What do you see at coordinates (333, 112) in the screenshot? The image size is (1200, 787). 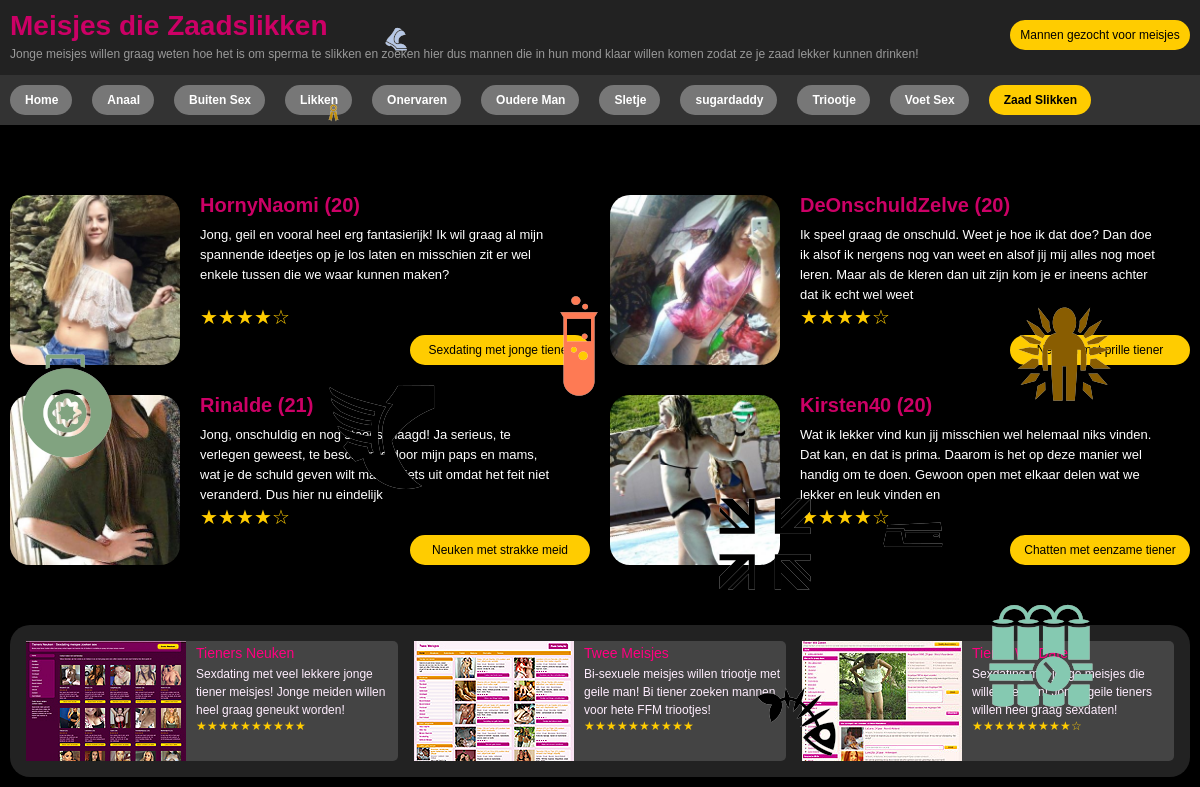 I see `view achievements or awards` at bounding box center [333, 112].